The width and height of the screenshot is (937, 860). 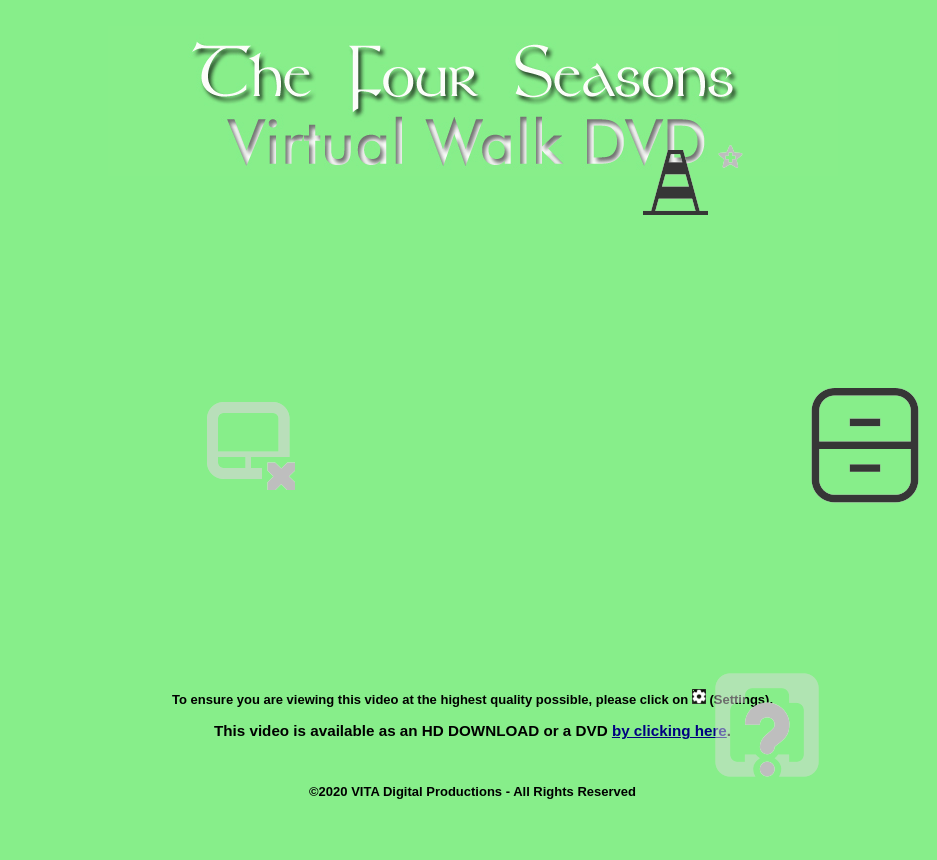 I want to click on indicates no network route available for wired connection, so click(x=767, y=725).